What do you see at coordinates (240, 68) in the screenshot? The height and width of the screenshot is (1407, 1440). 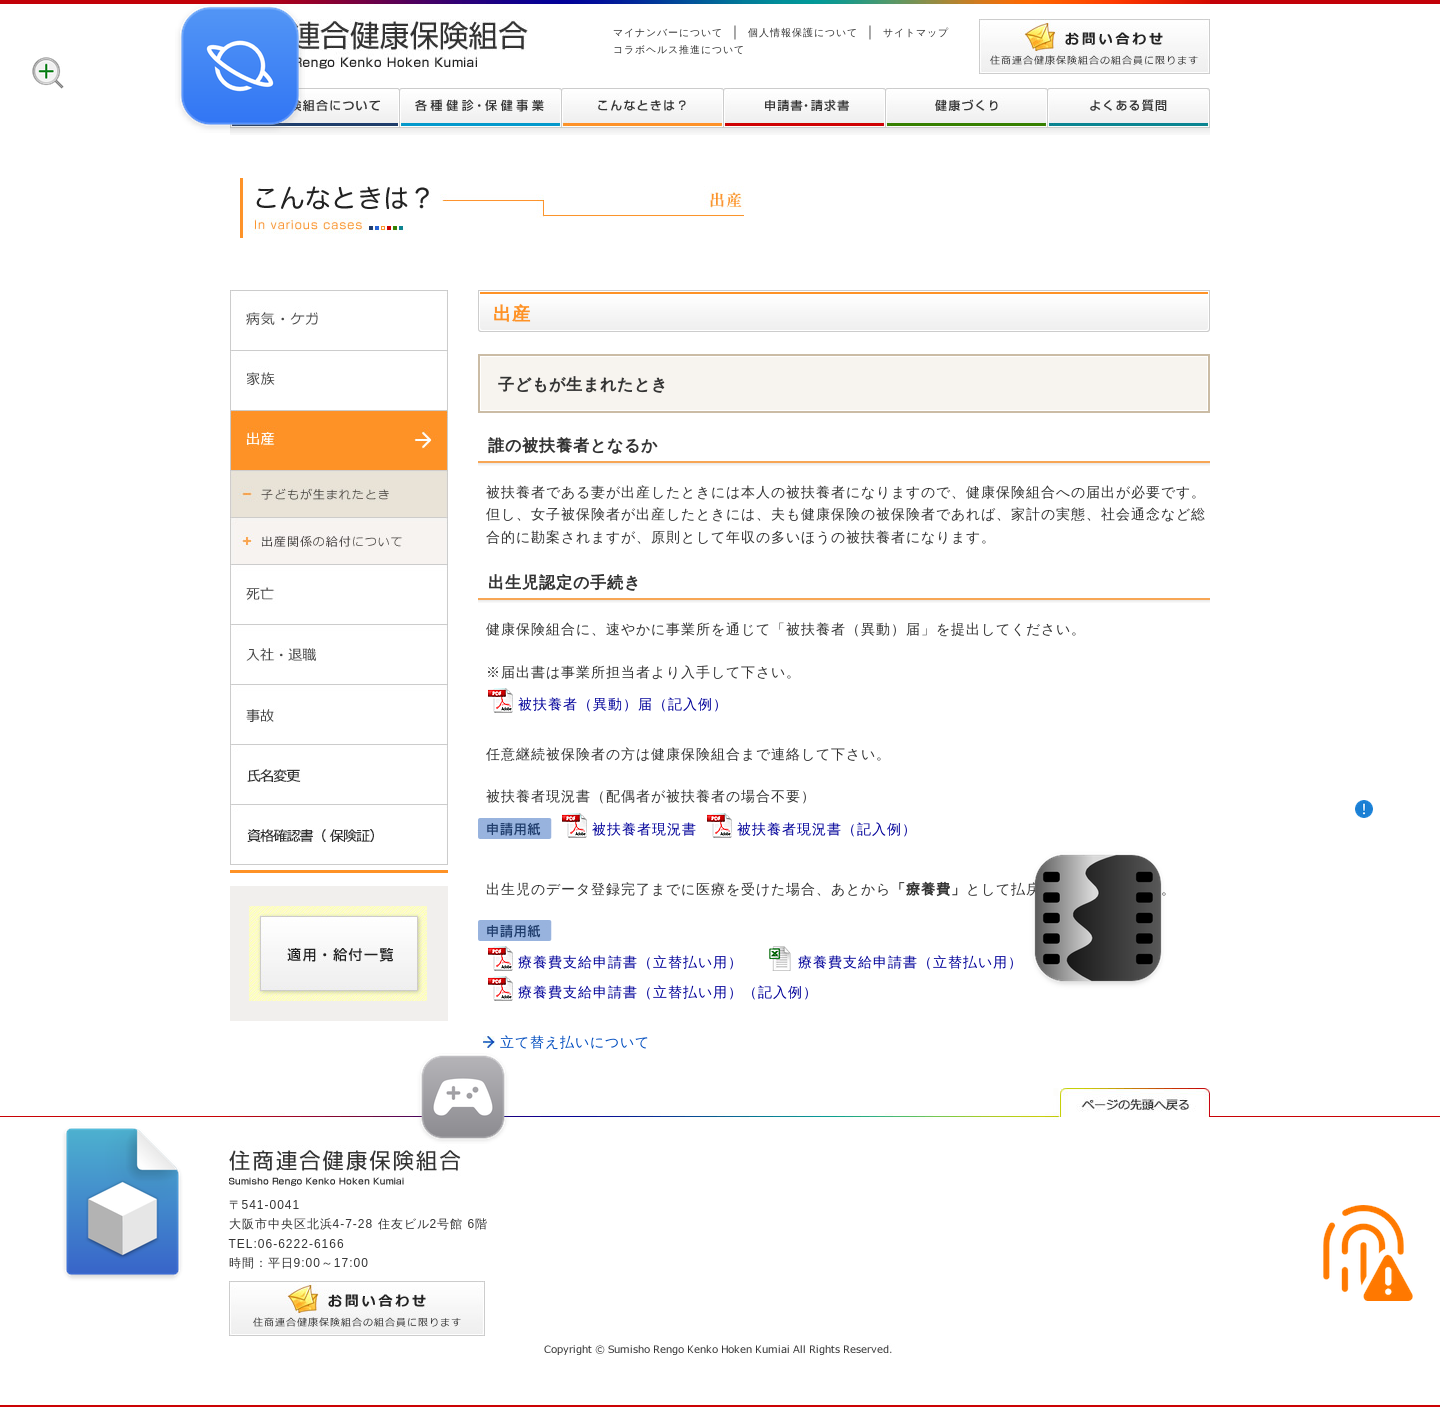 I see `open web browser preferences` at bounding box center [240, 68].